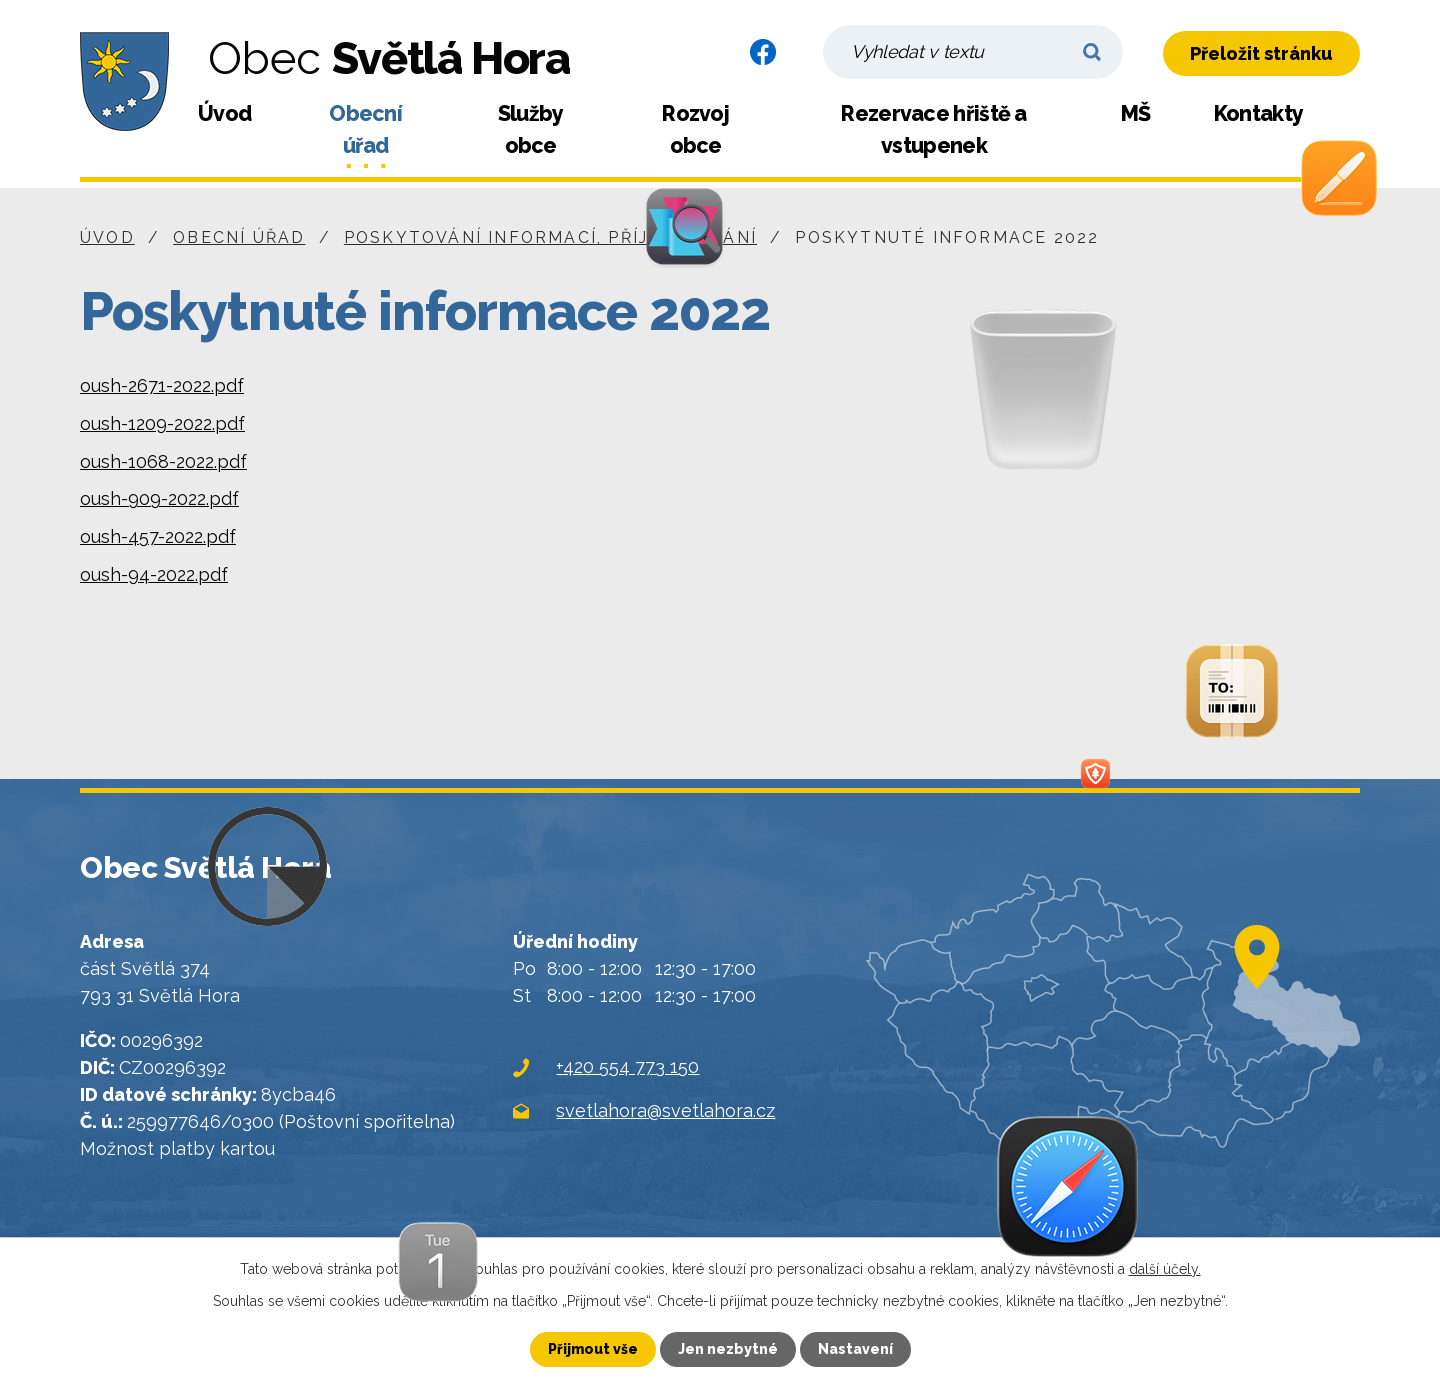 The width and height of the screenshot is (1440, 1386). I want to click on open the trash to view deleted items, so click(1043, 387).